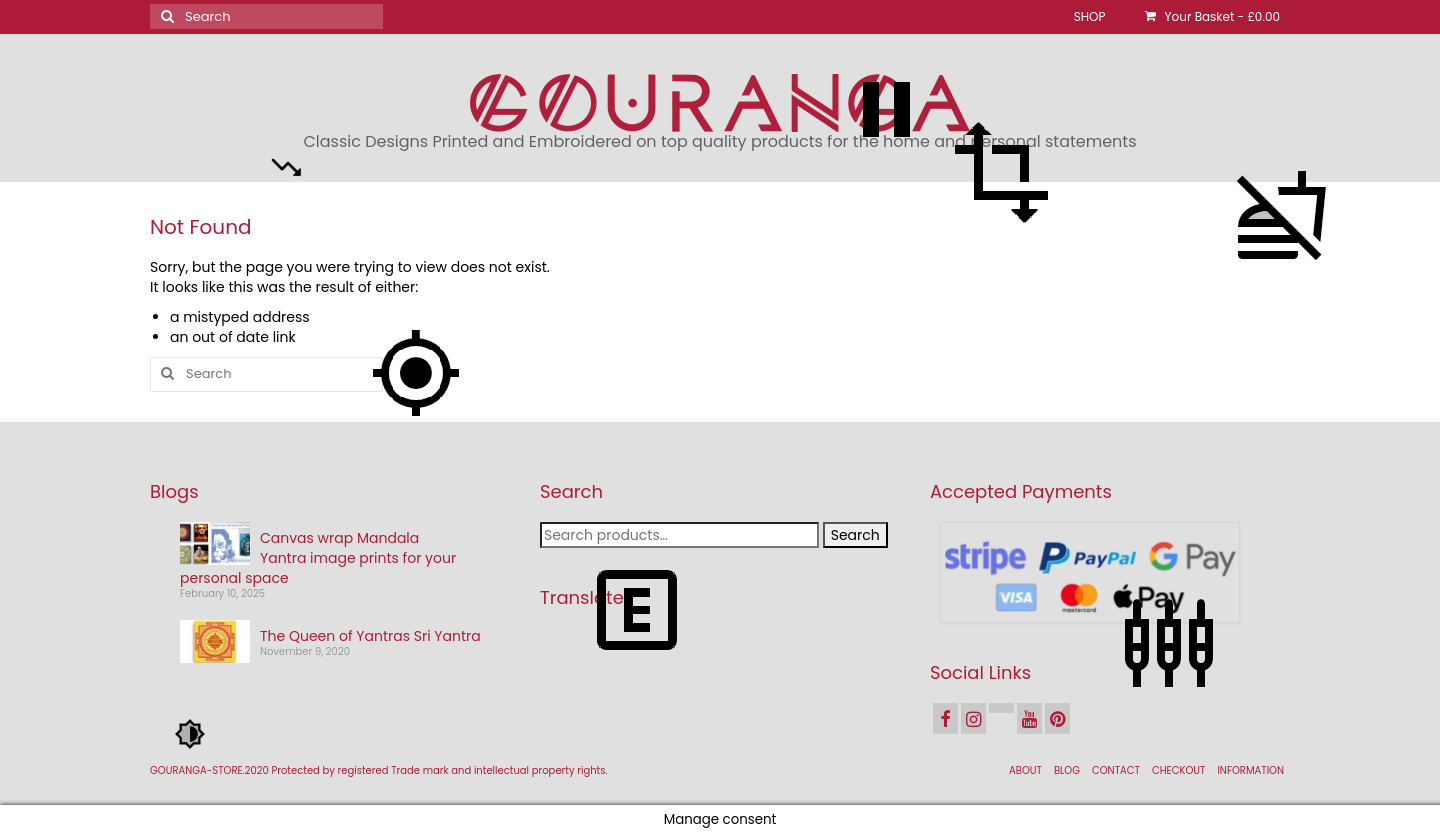 The image size is (1440, 835). Describe the element at coordinates (886, 109) in the screenshot. I see `pause media playback` at that location.